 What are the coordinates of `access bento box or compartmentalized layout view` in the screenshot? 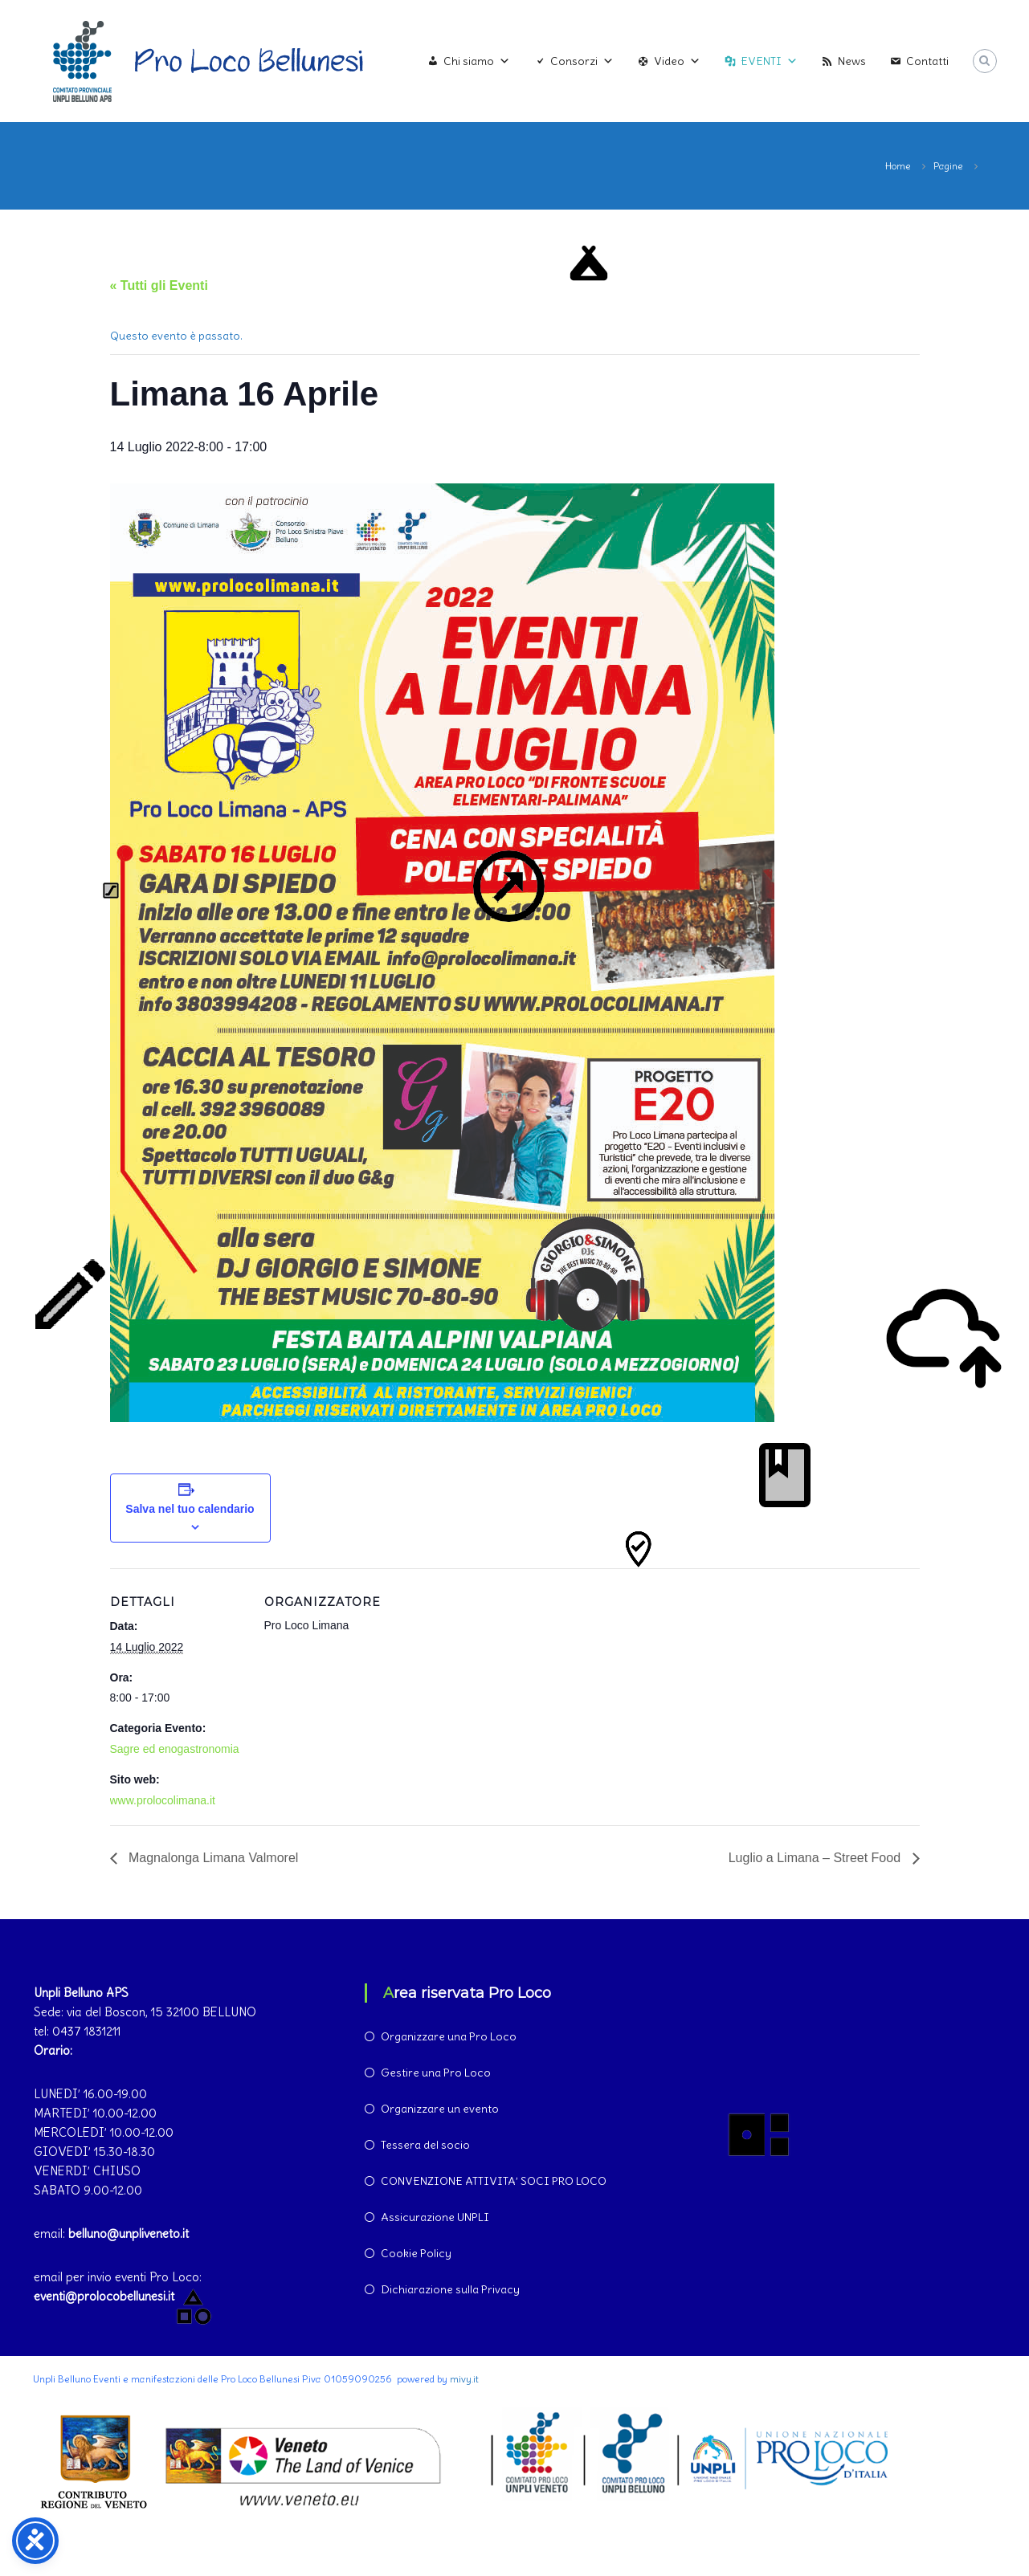 It's located at (758, 2134).